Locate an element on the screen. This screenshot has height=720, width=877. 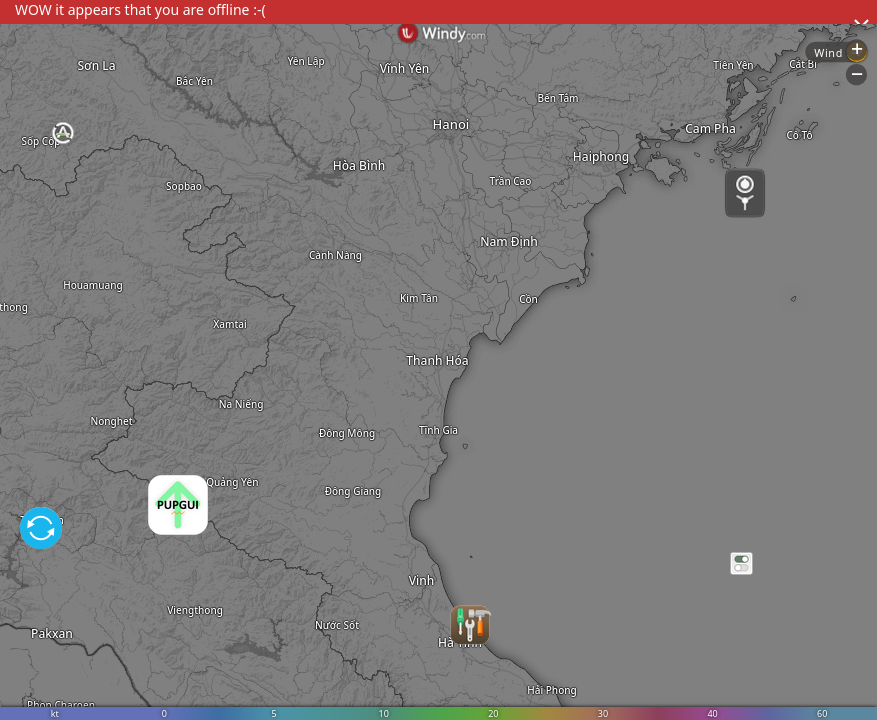
open desktop preferences or settings is located at coordinates (741, 563).